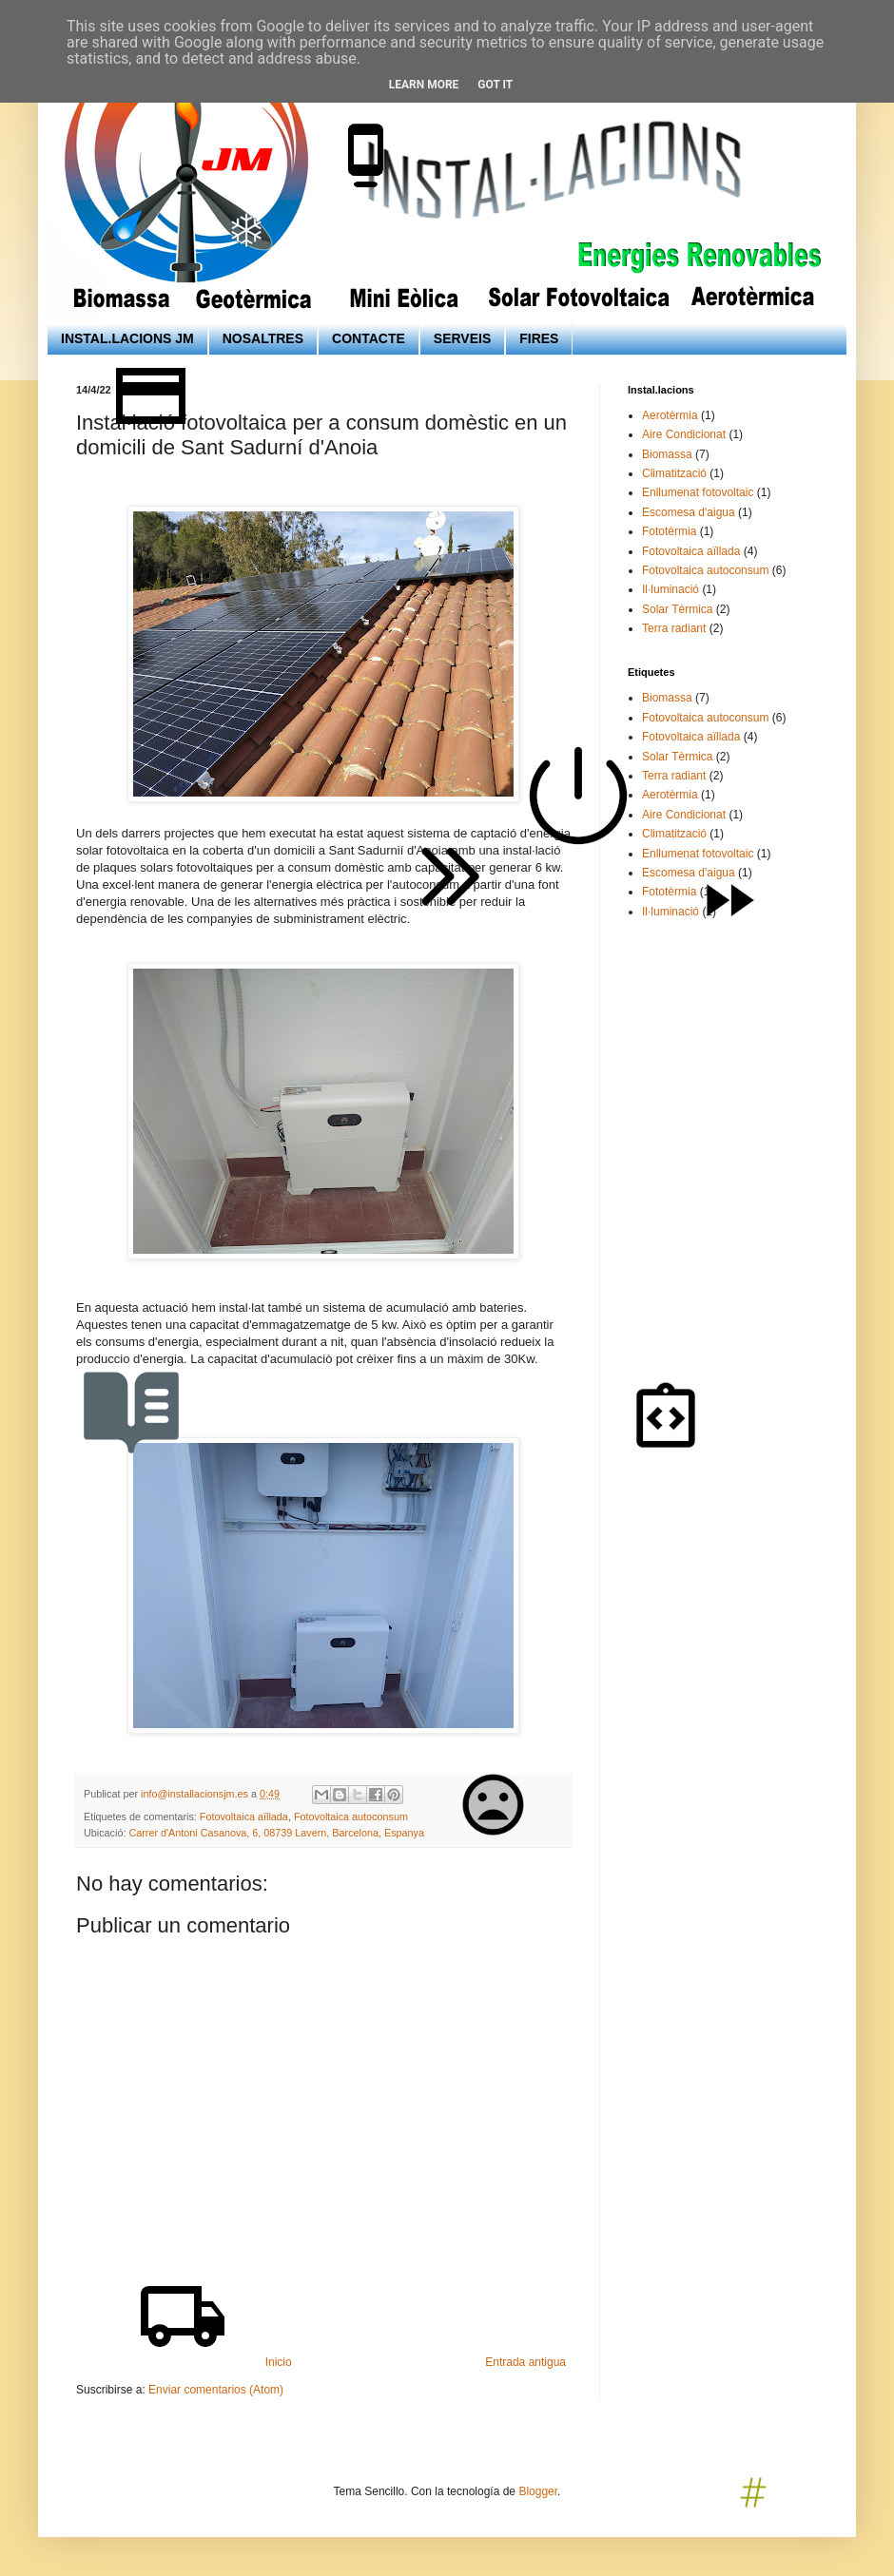  I want to click on turn device on or off, so click(578, 796).